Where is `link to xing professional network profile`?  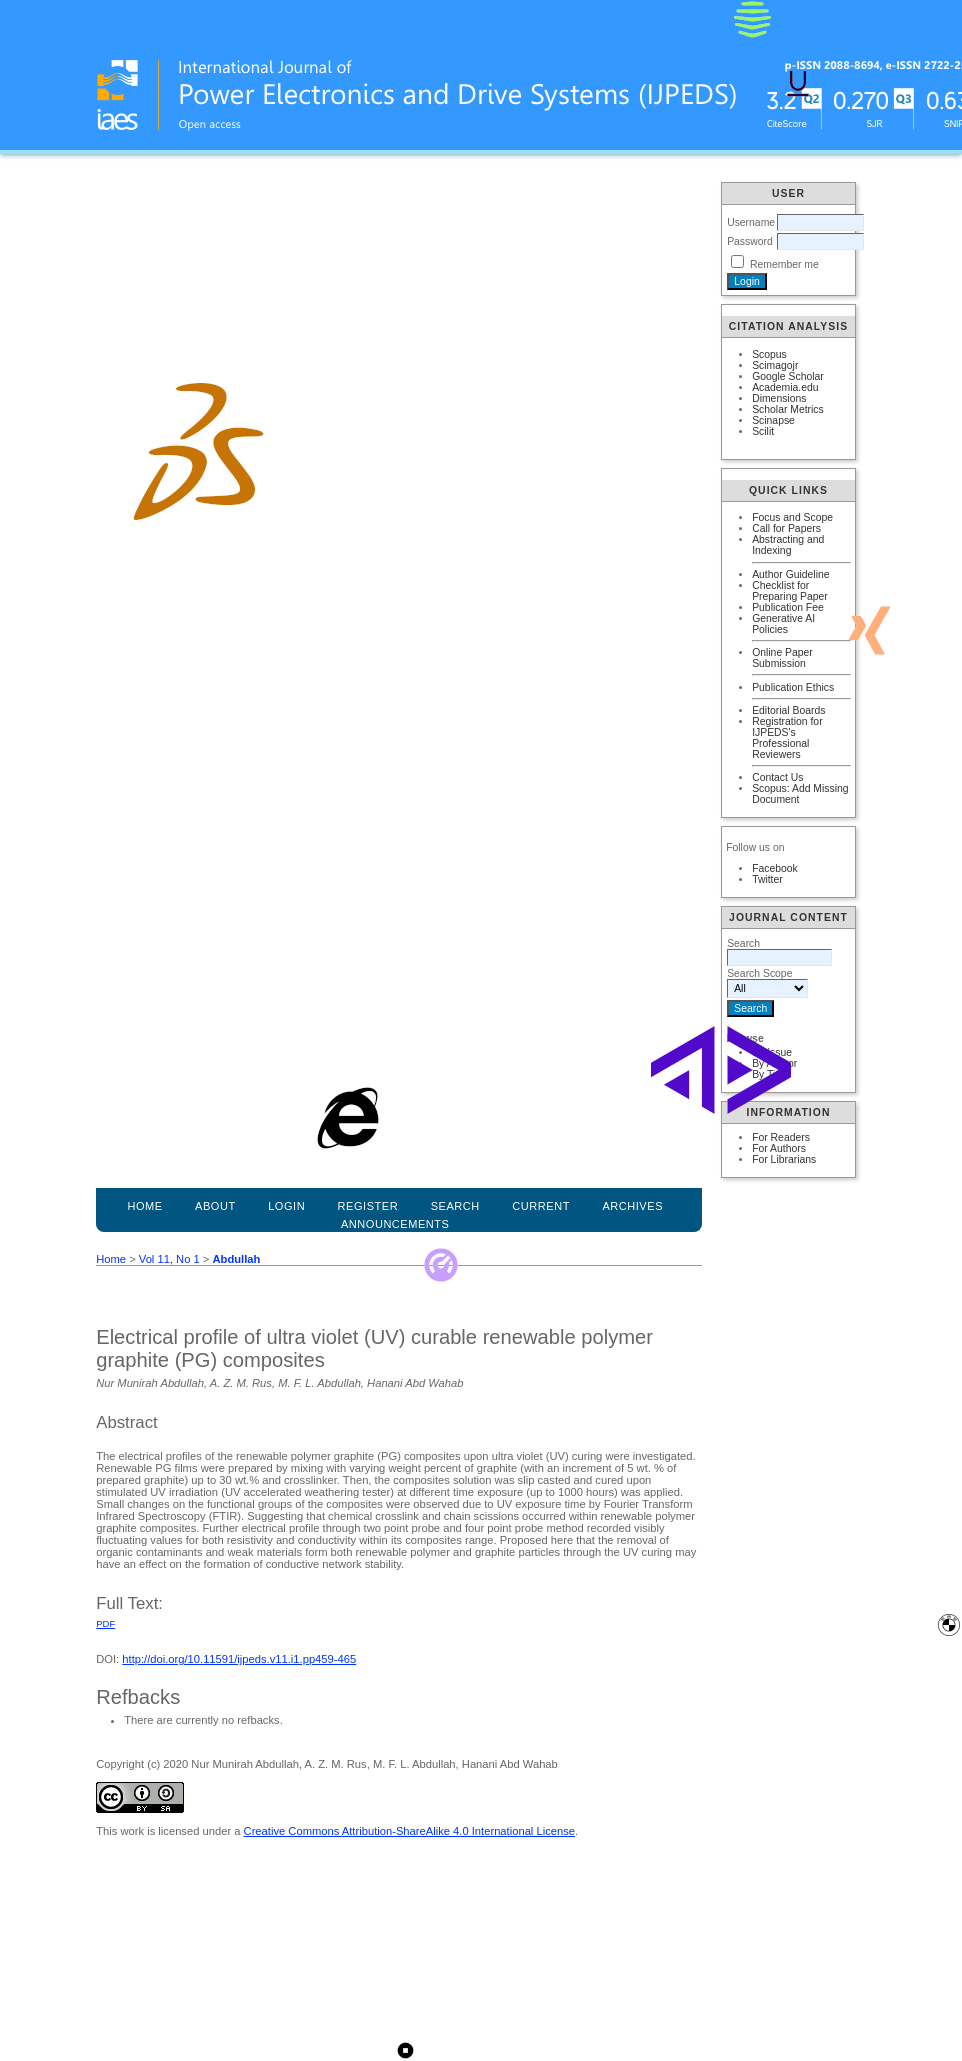 link to xing professional network profile is located at coordinates (869, 630).